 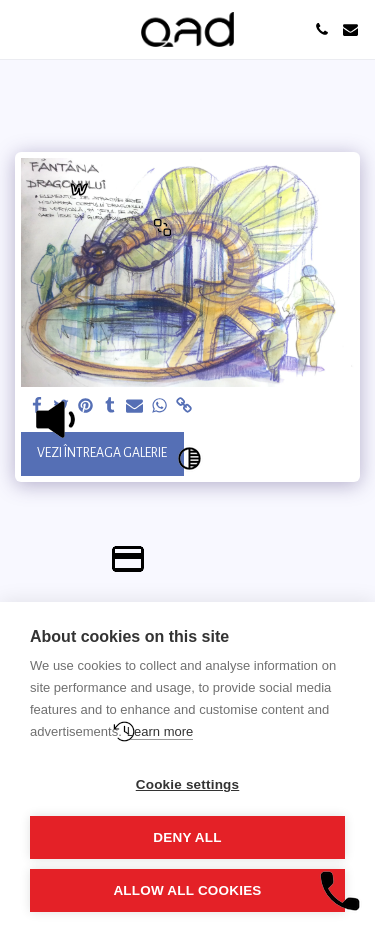 I want to click on make a phone call, so click(x=340, y=891).